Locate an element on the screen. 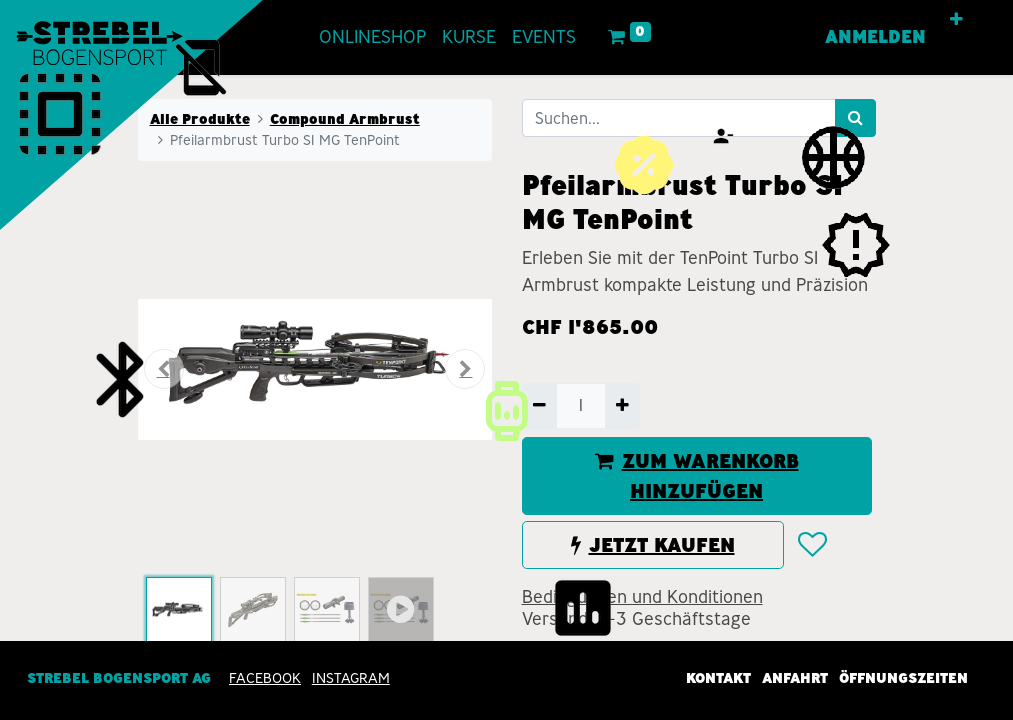 This screenshot has width=1013, height=720. remove a contact or friend is located at coordinates (723, 136).